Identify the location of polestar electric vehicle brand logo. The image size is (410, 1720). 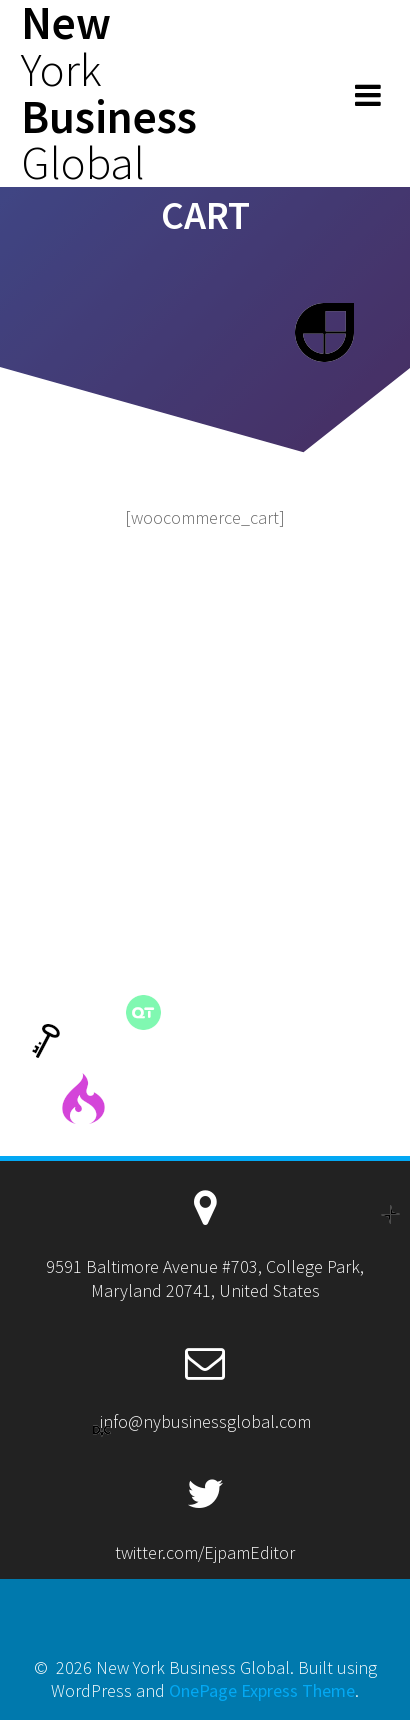
(390, 1214).